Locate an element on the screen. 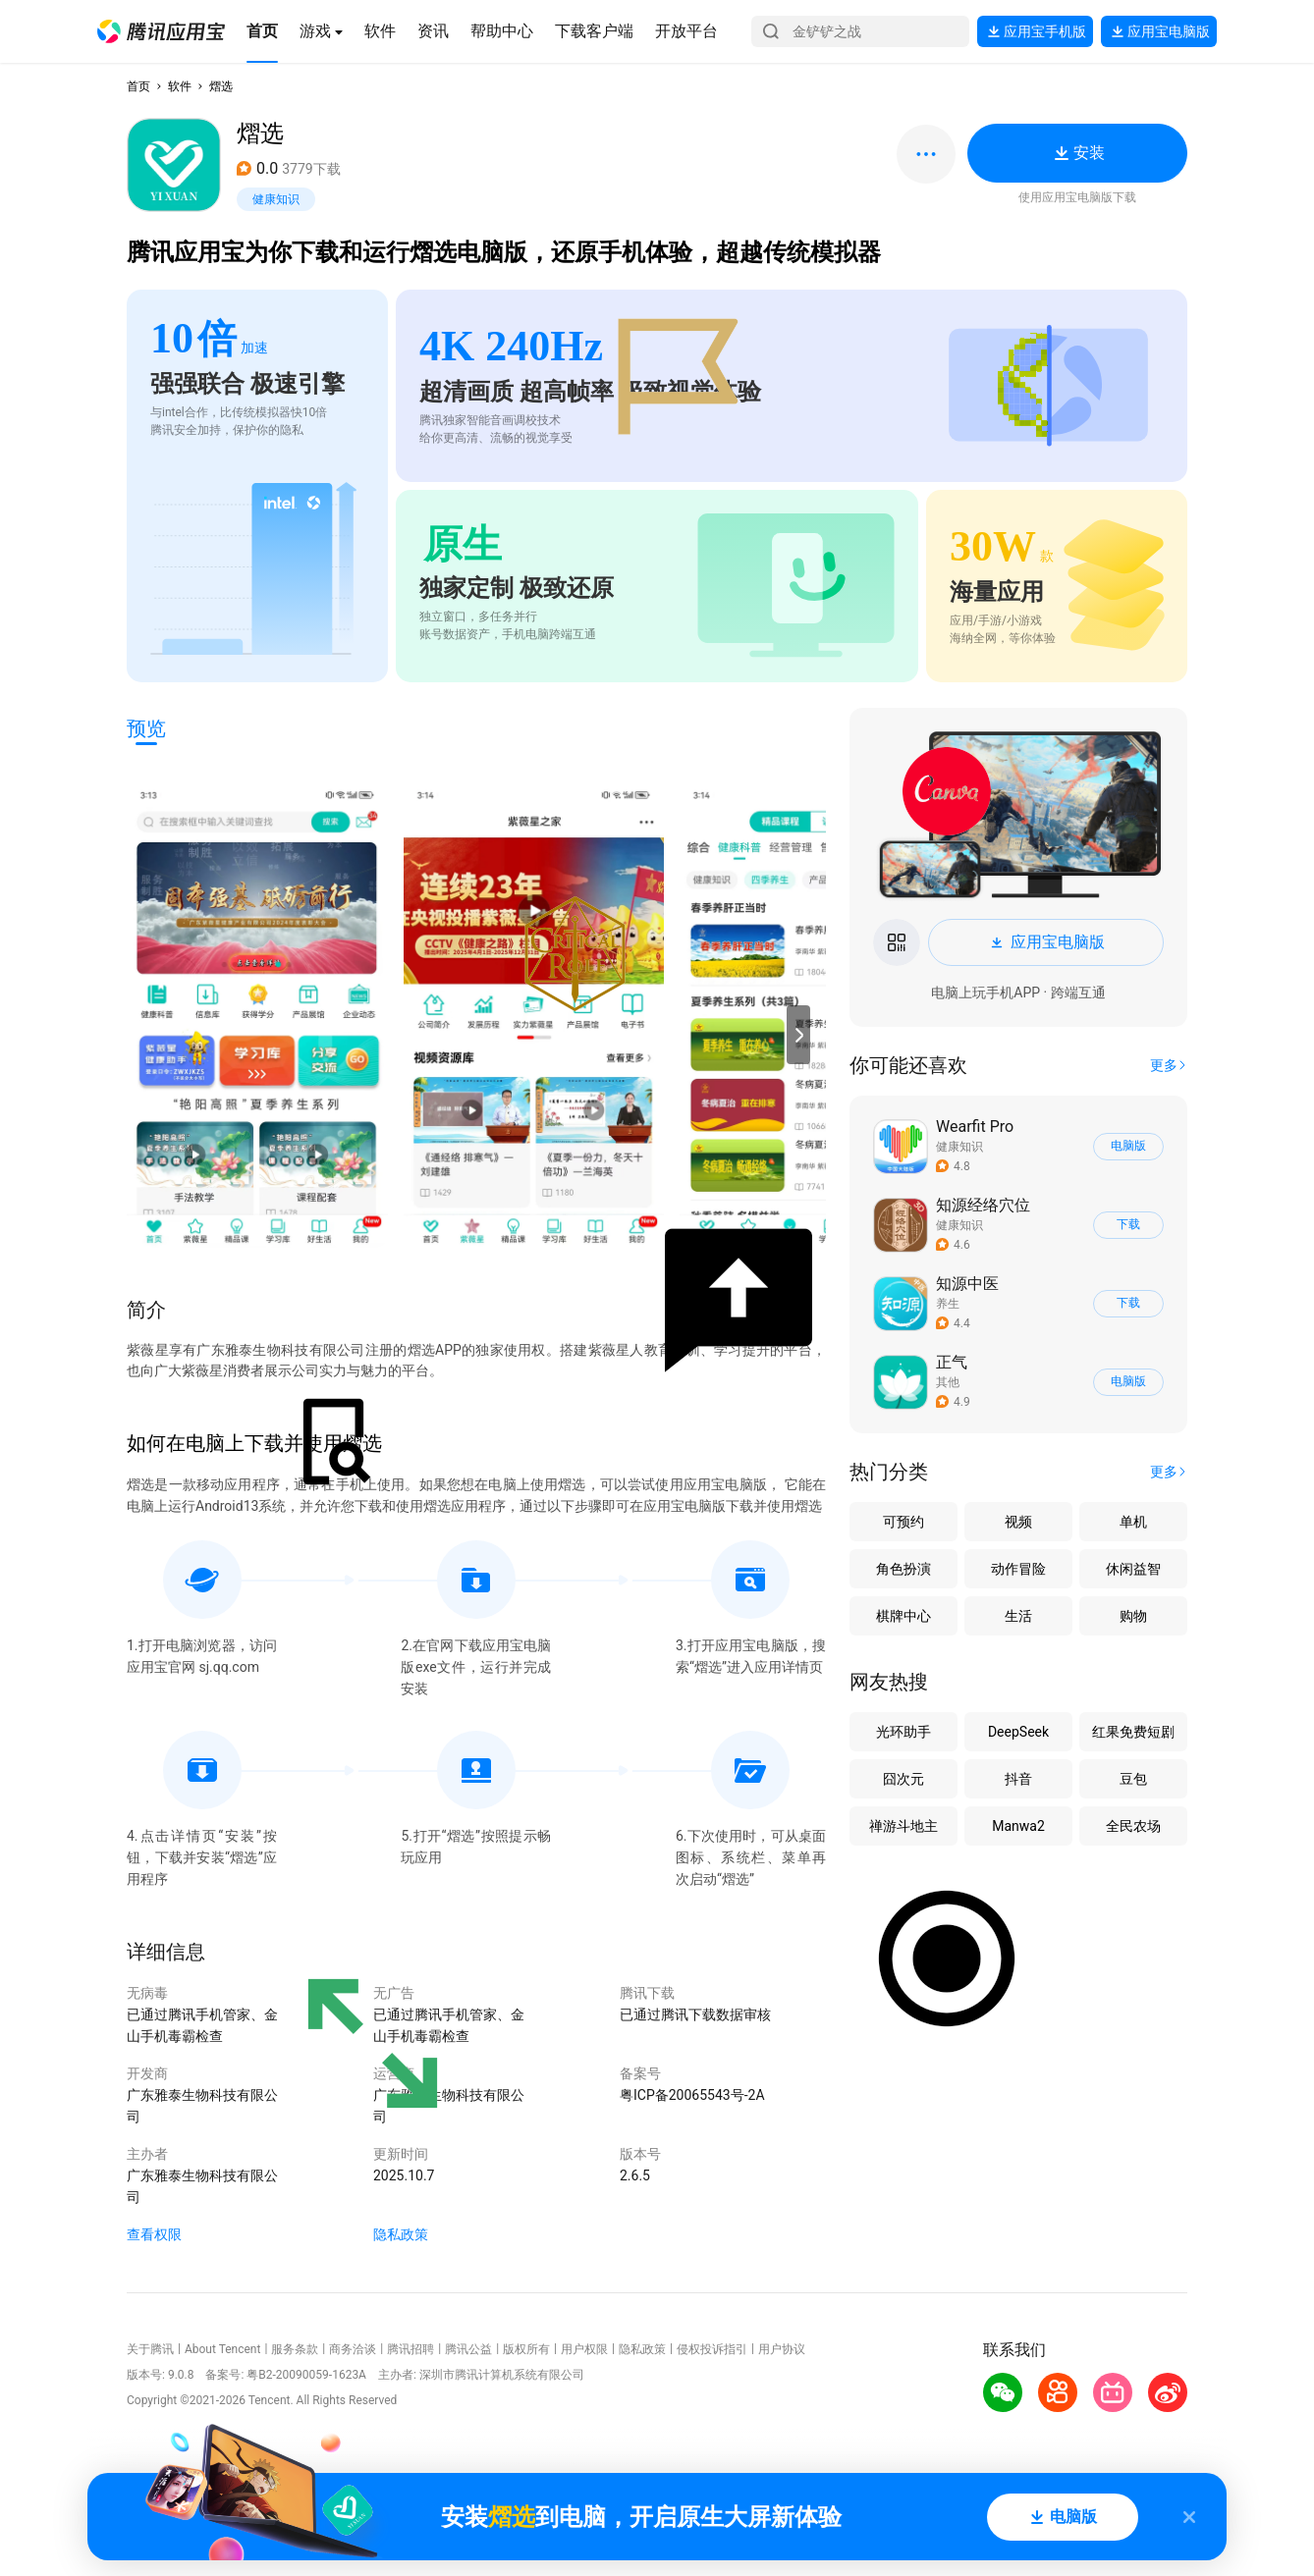 The height and width of the screenshot is (2576, 1314). open Canva app is located at coordinates (947, 791).